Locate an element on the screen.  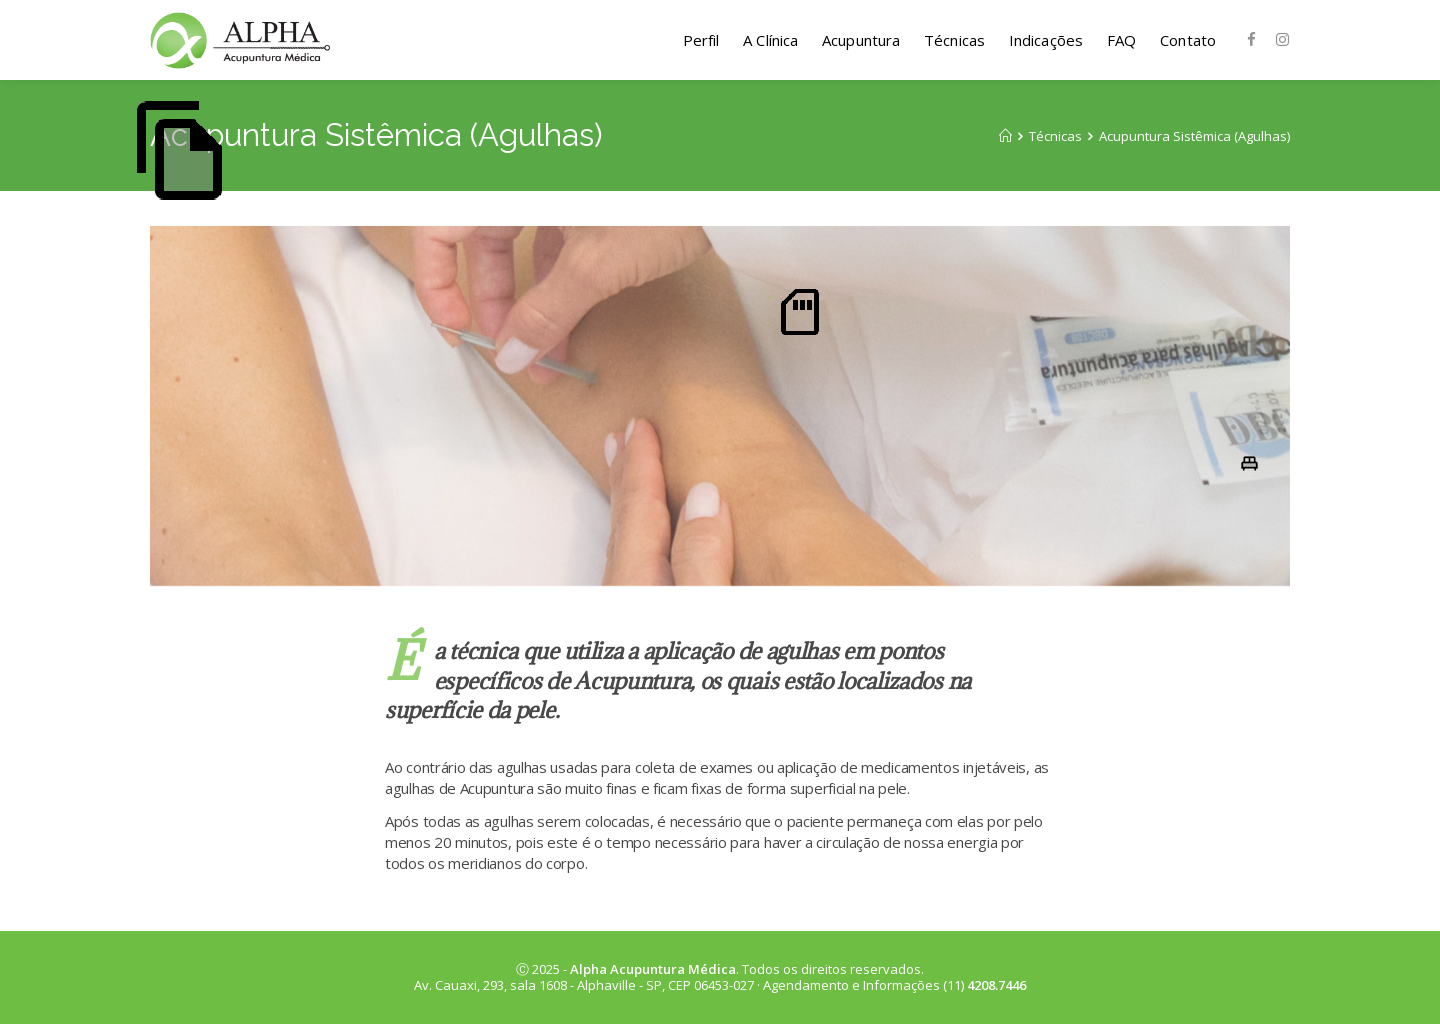
access sd card storage settings is located at coordinates (800, 312).